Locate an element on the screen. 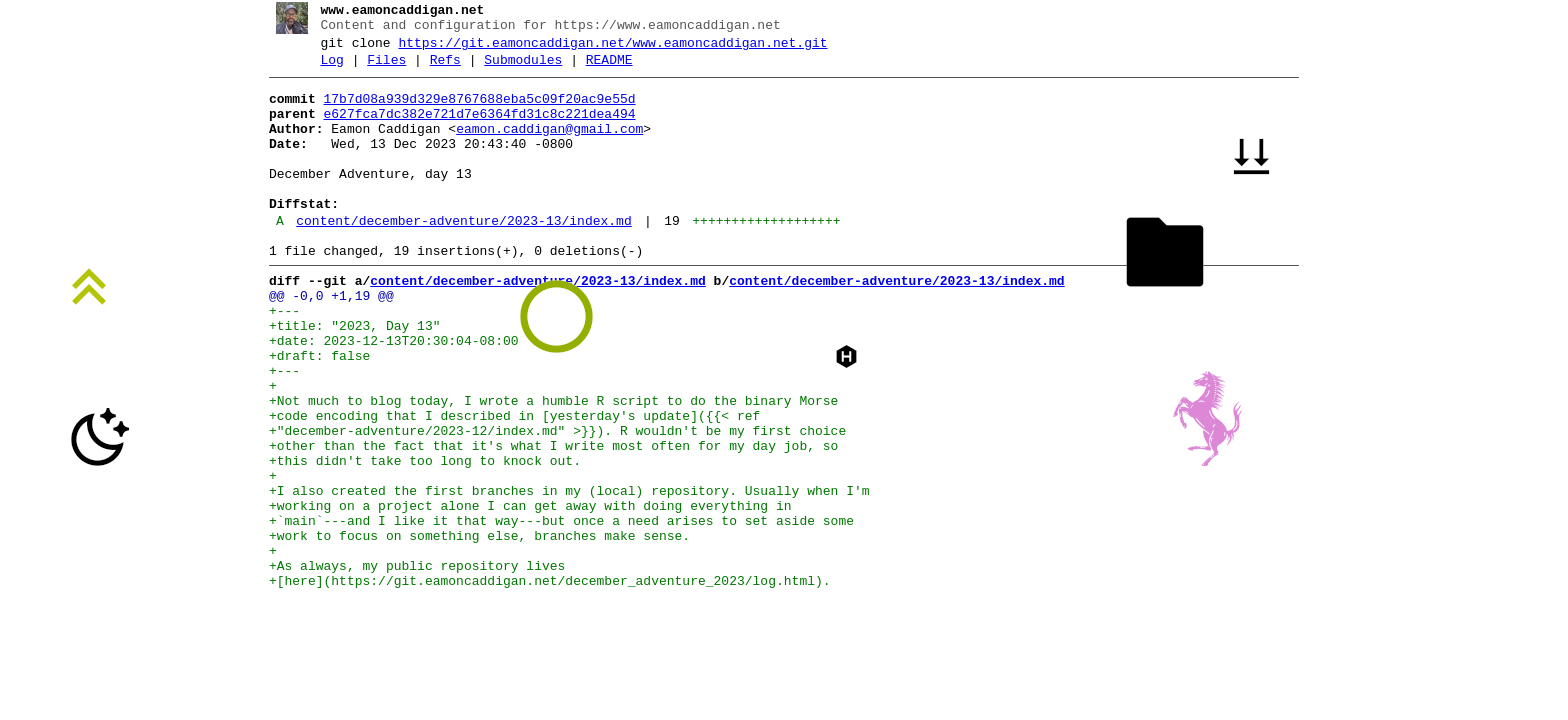 This screenshot has height=720, width=1568. Hexo static site generator logo is located at coordinates (846, 356).